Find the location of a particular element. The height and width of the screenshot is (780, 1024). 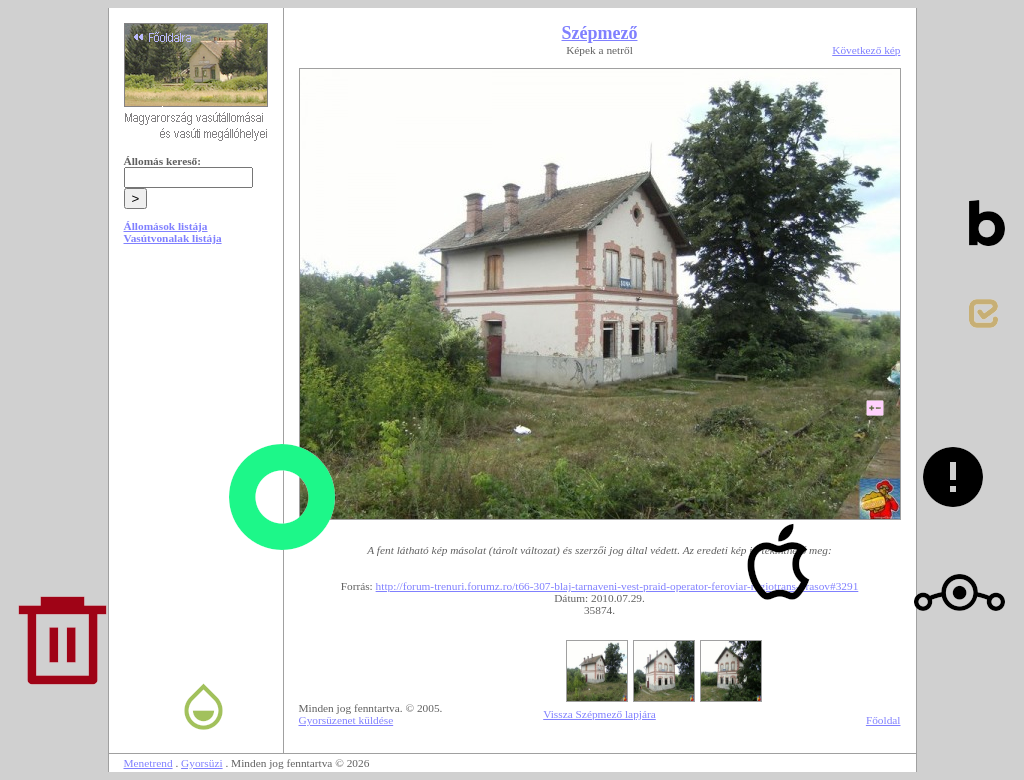

lineageos logo is located at coordinates (959, 592).